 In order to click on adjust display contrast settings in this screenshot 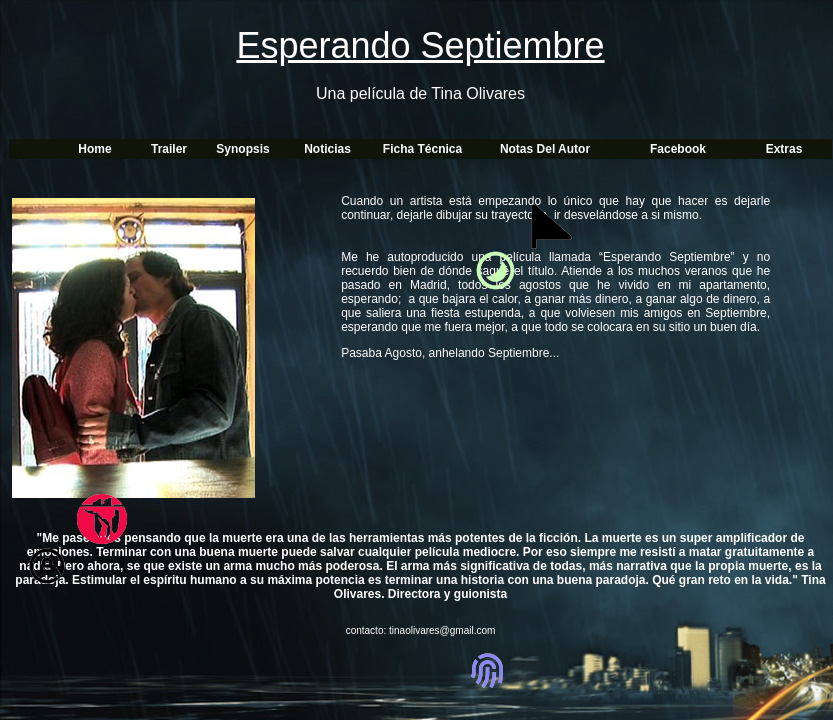, I will do `click(495, 270)`.